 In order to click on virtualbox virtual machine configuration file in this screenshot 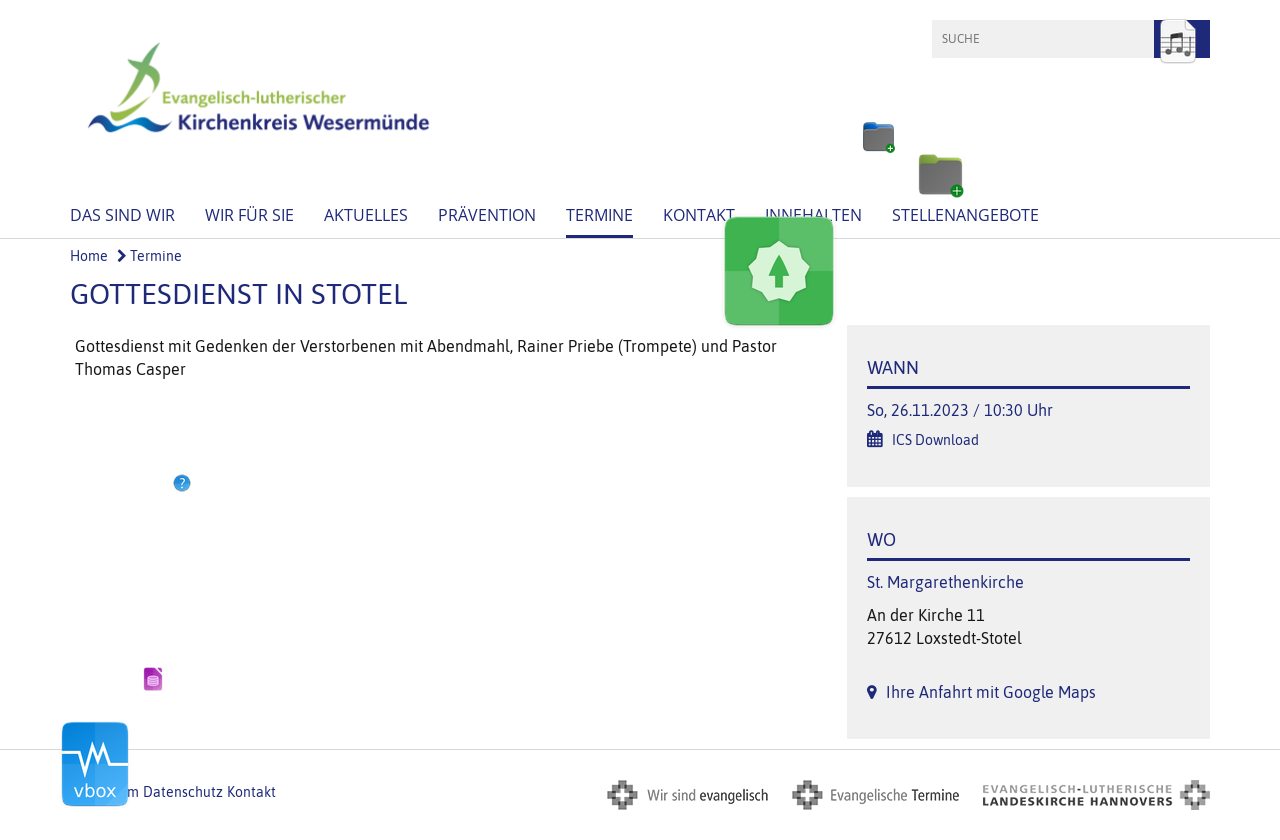, I will do `click(95, 764)`.